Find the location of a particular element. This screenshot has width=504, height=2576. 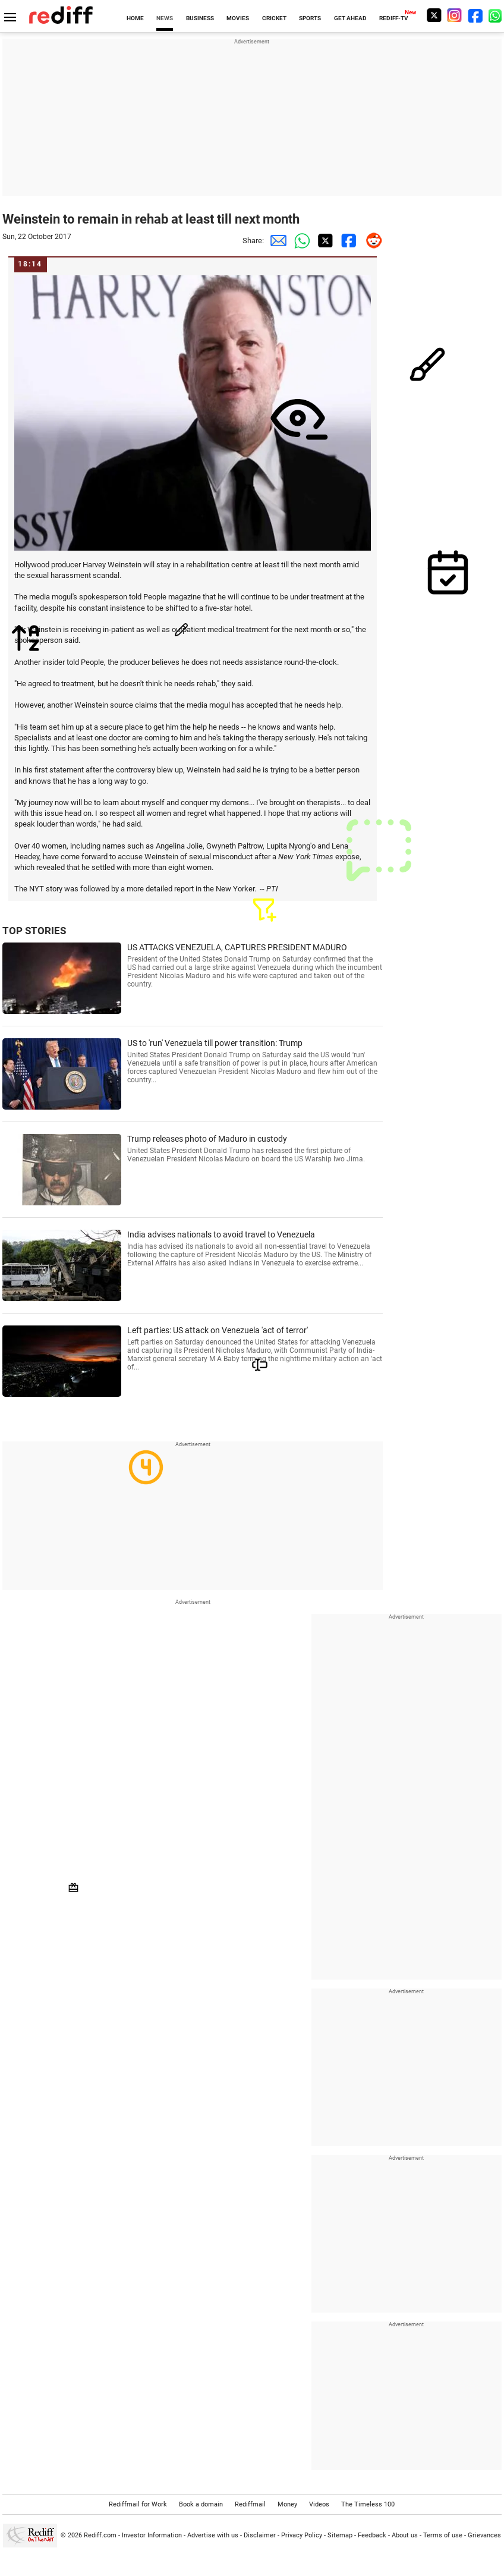

compose a draft message is located at coordinates (379, 849).